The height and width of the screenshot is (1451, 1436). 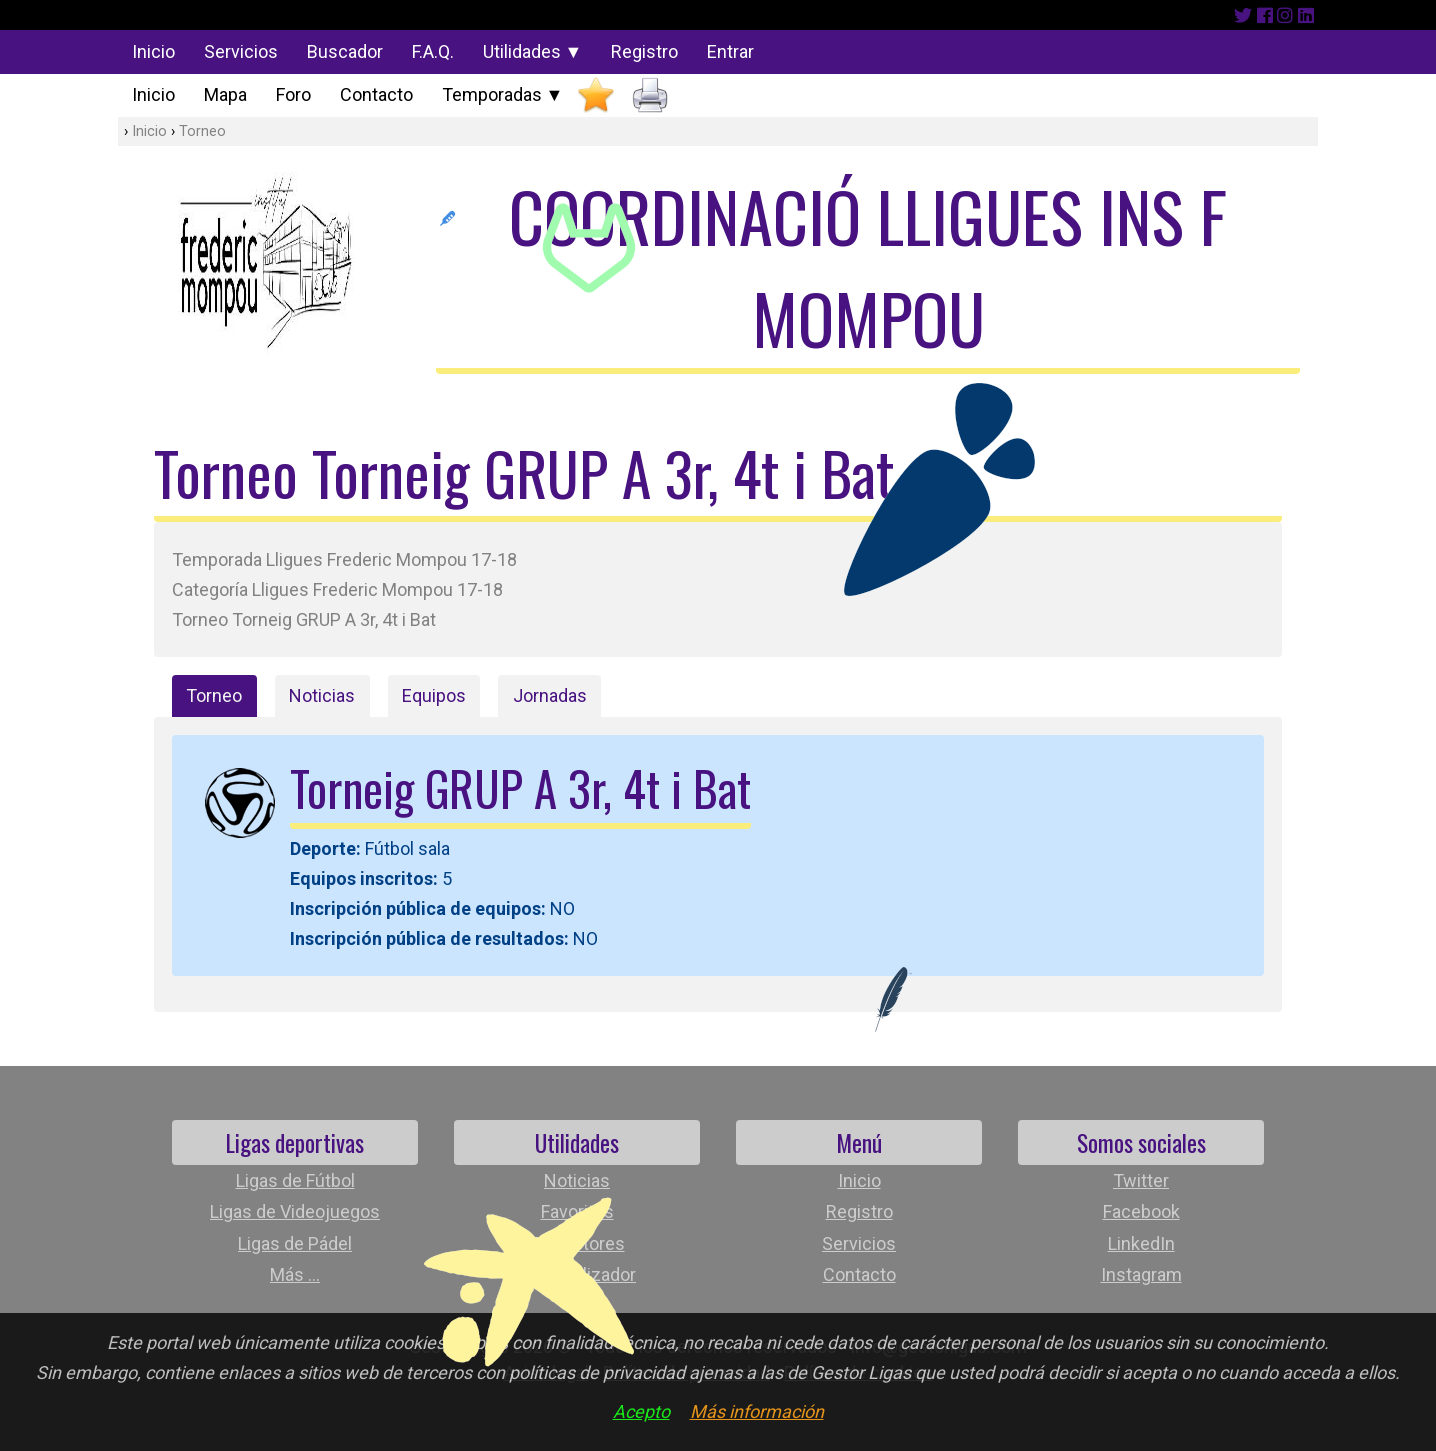 I want to click on open the Instacart app, so click(x=939, y=489).